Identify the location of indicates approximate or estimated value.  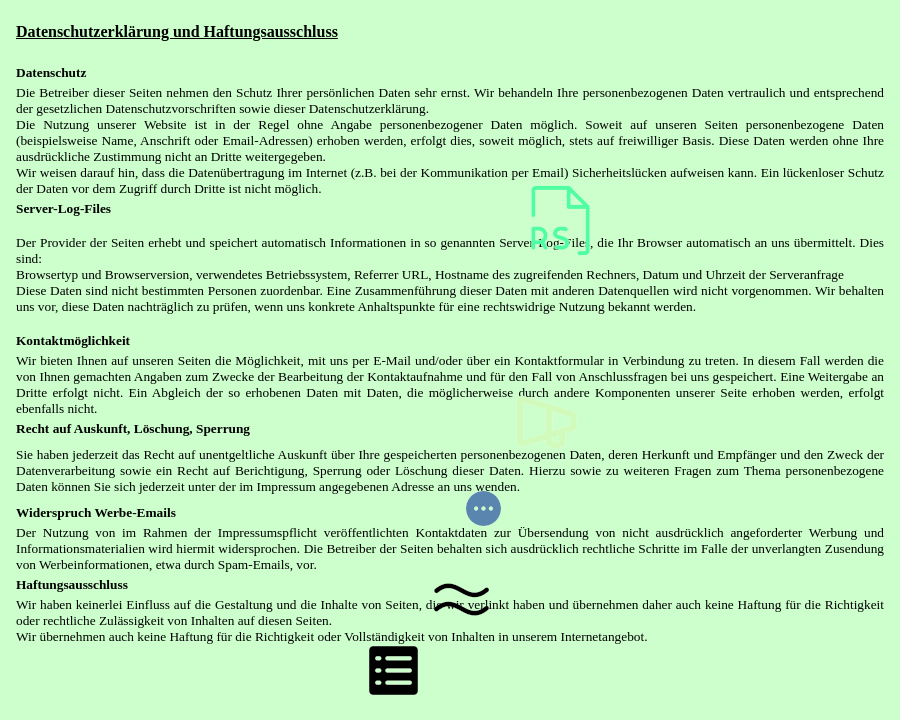
(461, 599).